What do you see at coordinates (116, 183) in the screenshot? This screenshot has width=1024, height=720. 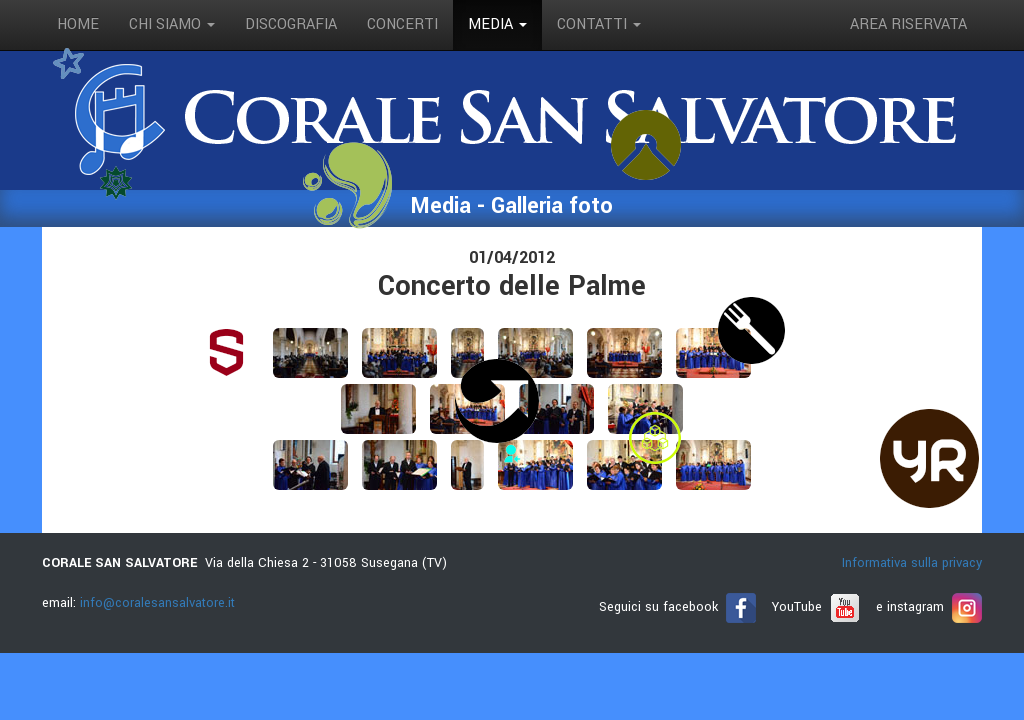 I see `open wolfram mathematica application` at bounding box center [116, 183].